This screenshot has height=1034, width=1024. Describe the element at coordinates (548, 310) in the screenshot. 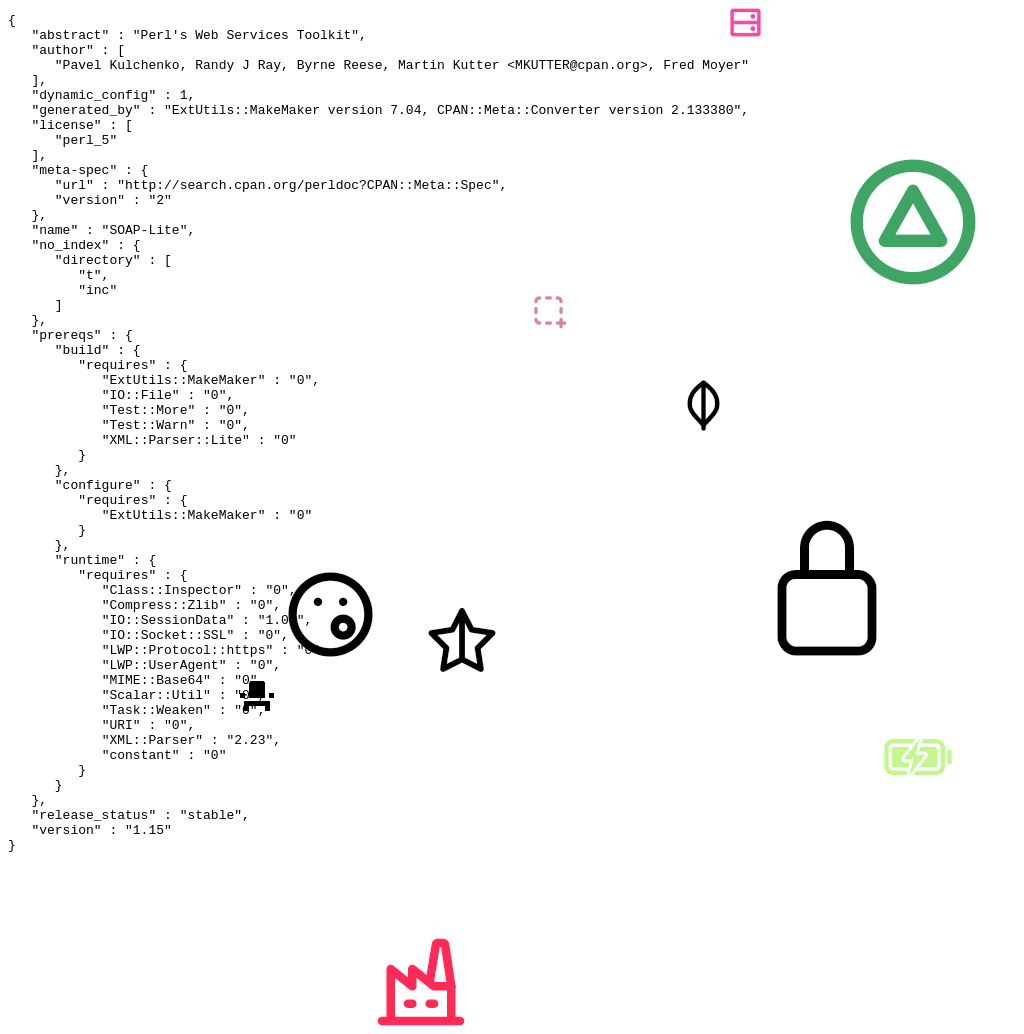

I see `take a screenshot of the current screen` at that location.